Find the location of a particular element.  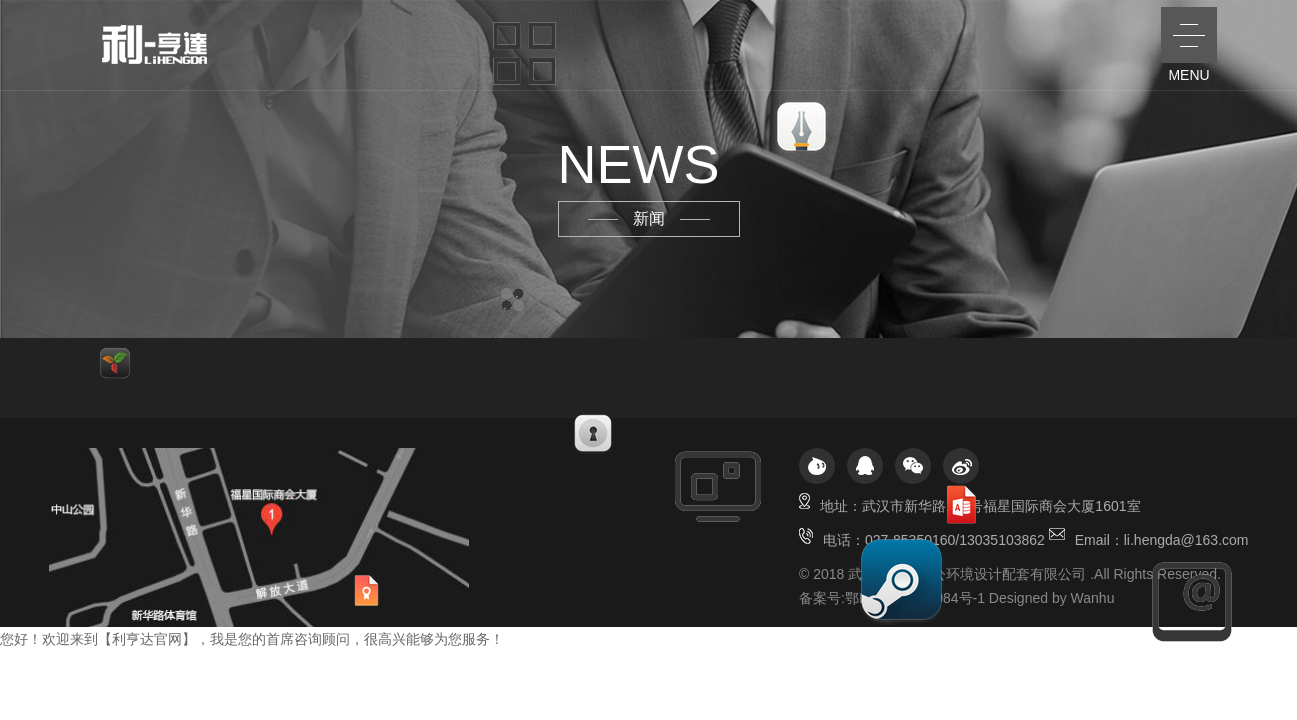

launch swell foop puzzle game is located at coordinates (512, 299).